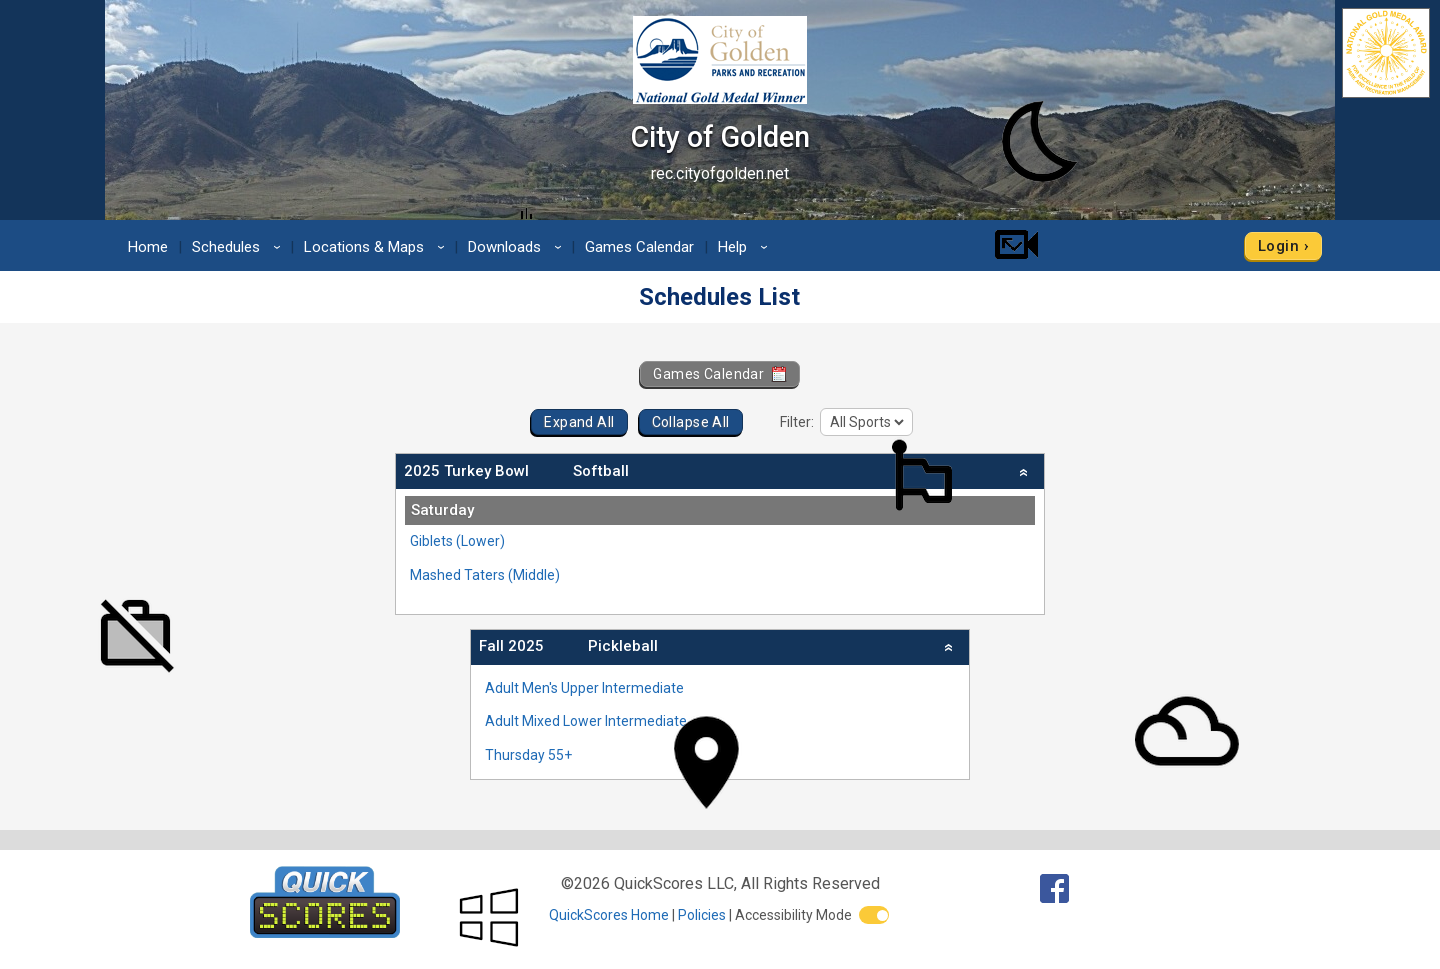  I want to click on view current location on map, so click(706, 762).